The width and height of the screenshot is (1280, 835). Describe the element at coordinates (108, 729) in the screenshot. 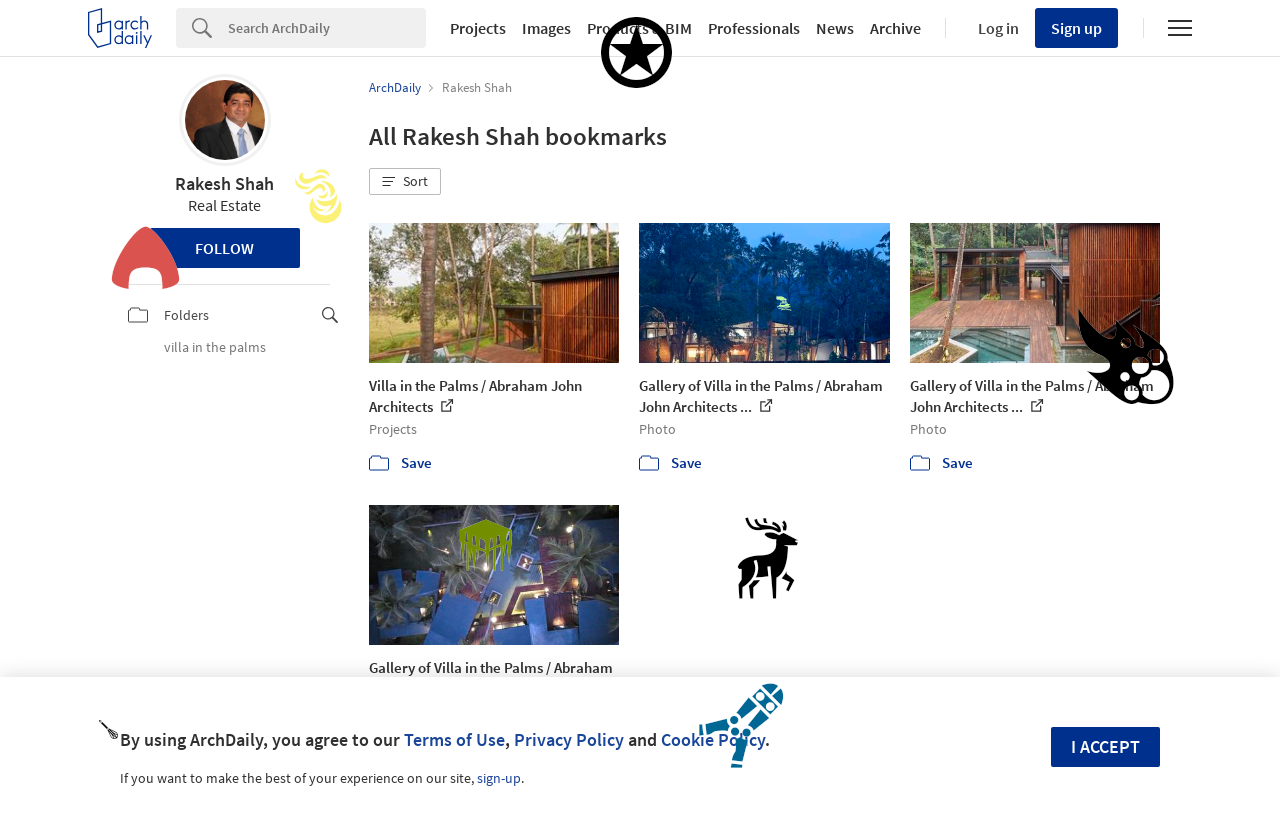

I see `access cooking or baking tools` at that location.